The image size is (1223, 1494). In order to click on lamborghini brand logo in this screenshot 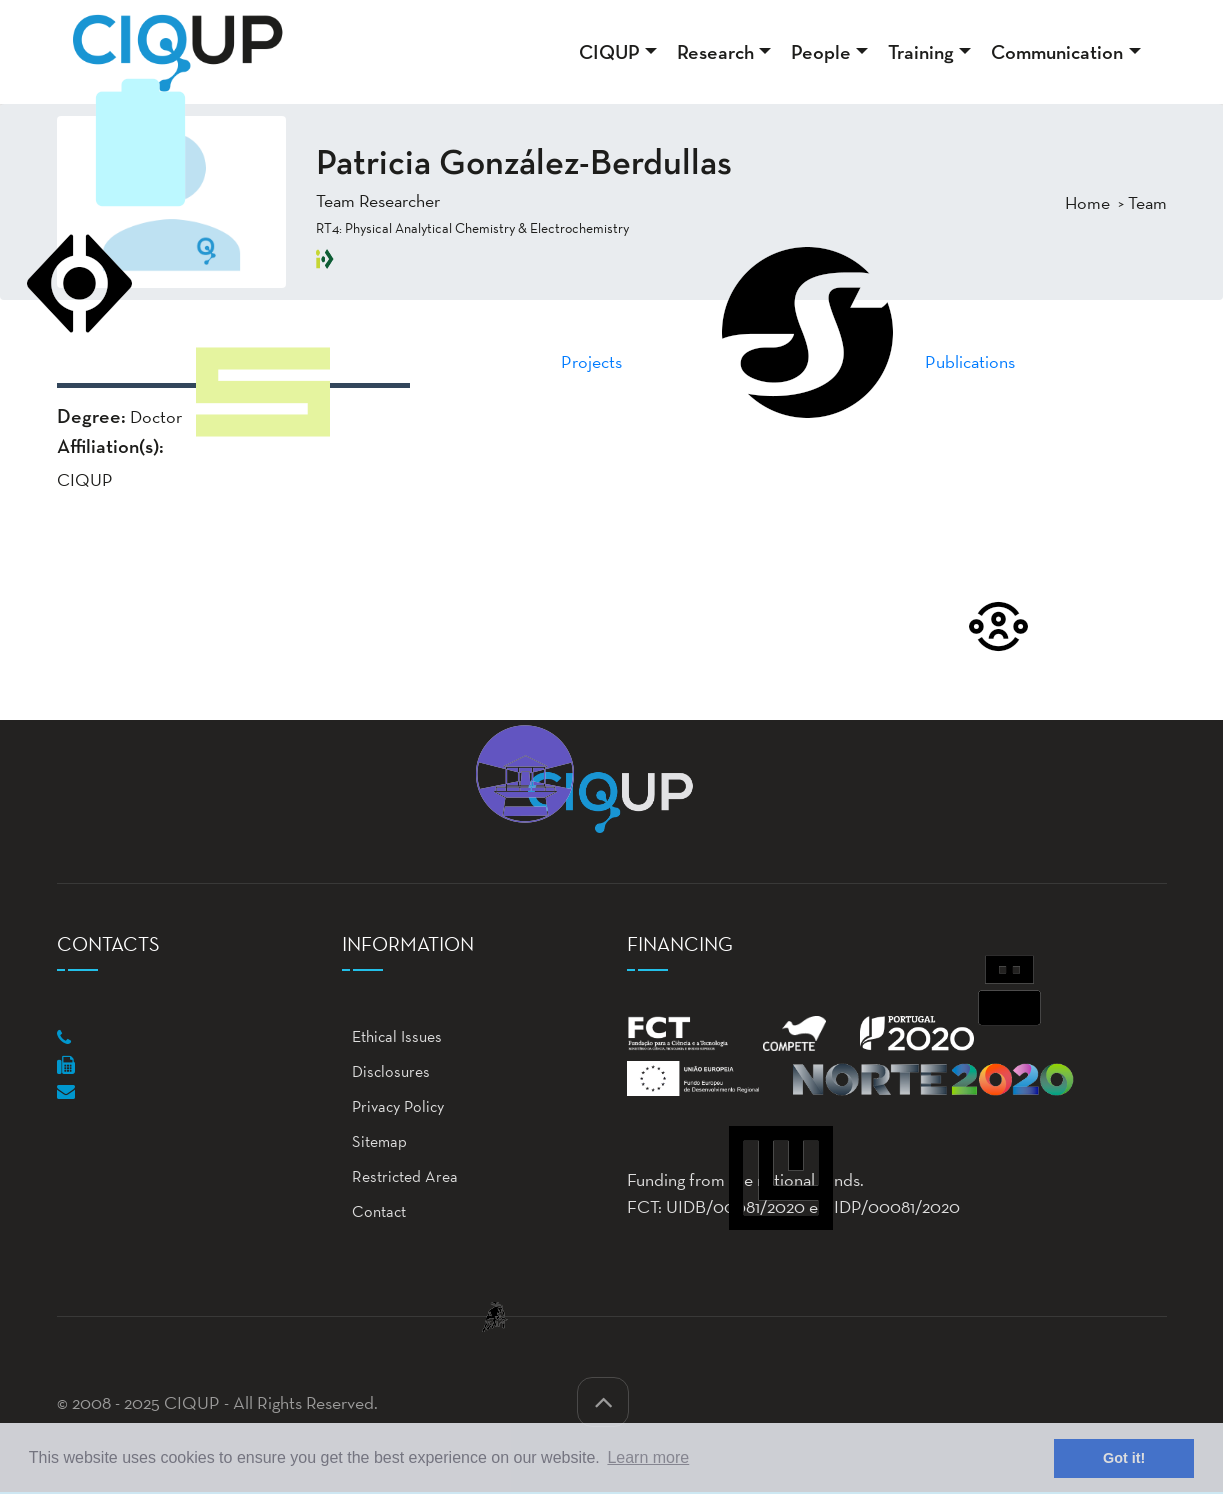, I will do `click(495, 1317)`.